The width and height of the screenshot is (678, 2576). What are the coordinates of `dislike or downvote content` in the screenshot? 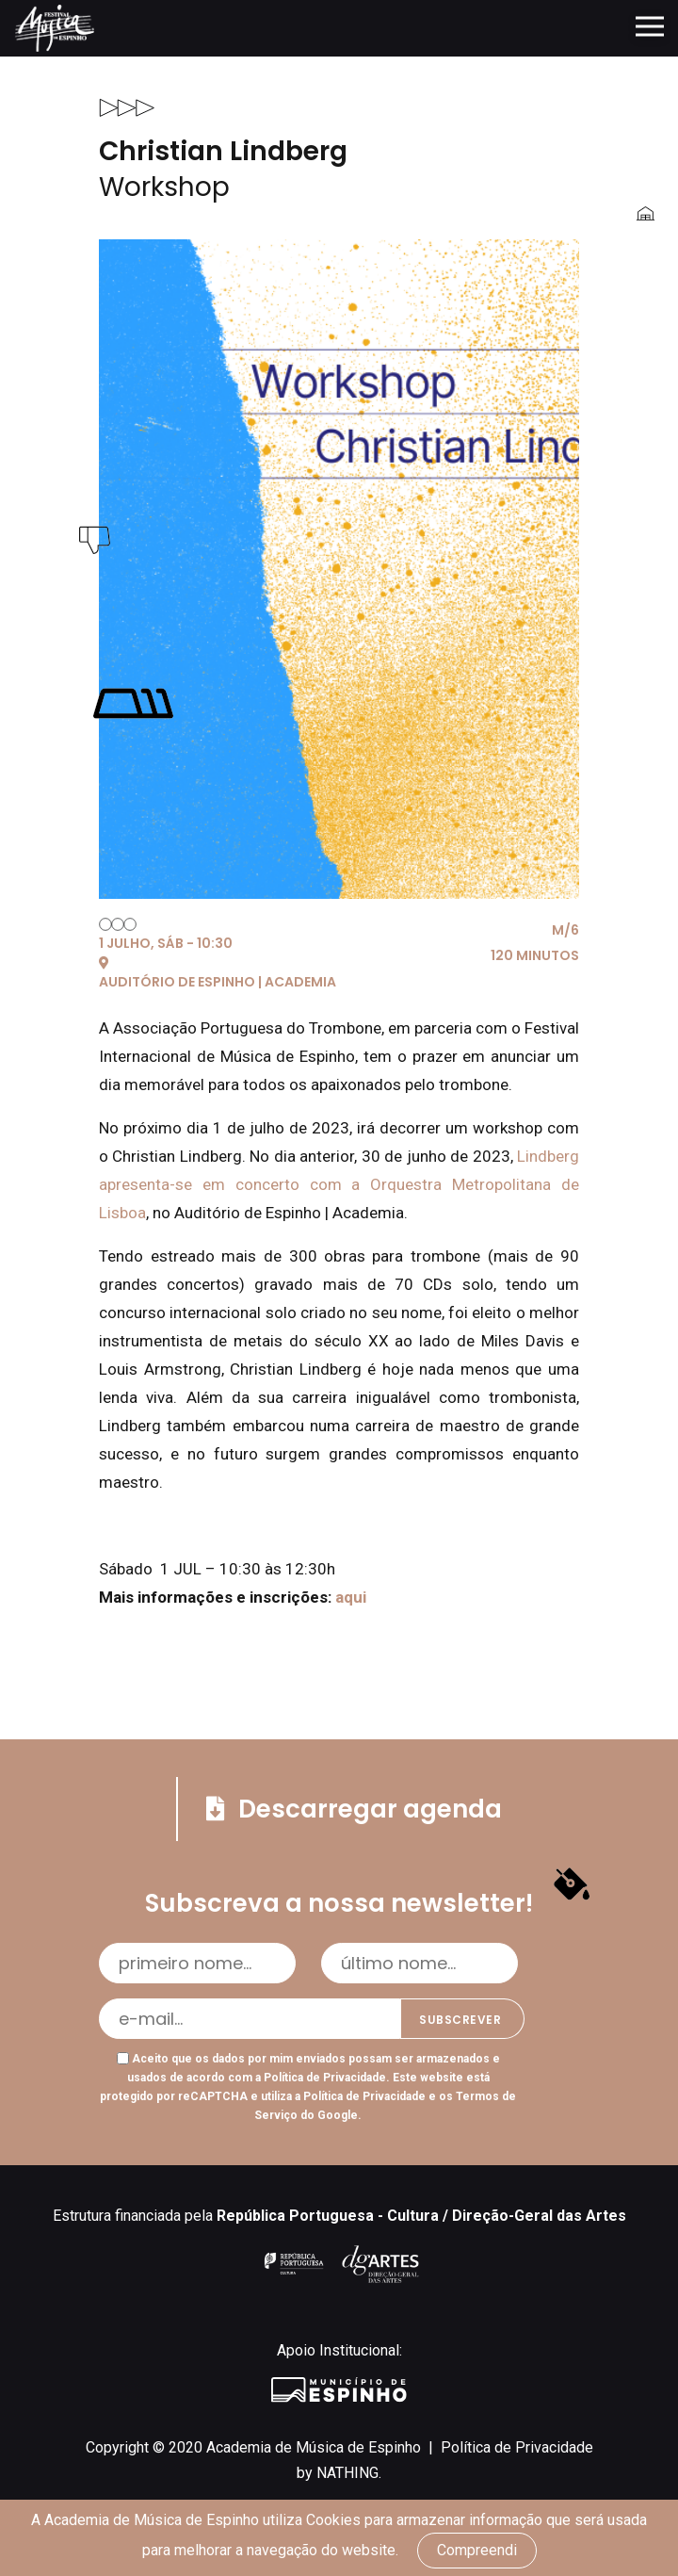 It's located at (94, 538).